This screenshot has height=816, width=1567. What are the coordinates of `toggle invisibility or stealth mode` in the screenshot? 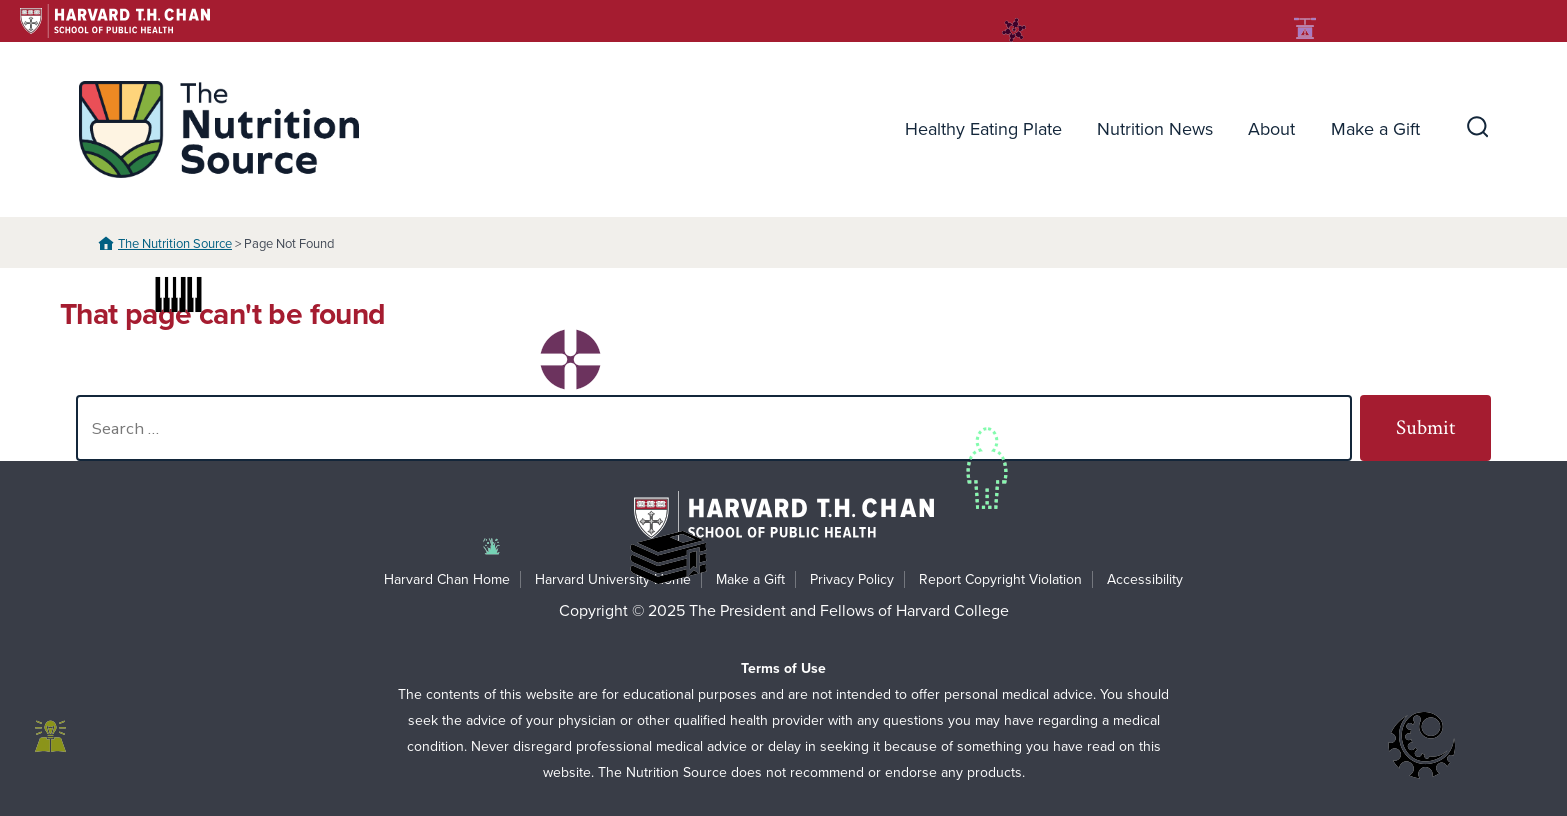 It's located at (987, 468).